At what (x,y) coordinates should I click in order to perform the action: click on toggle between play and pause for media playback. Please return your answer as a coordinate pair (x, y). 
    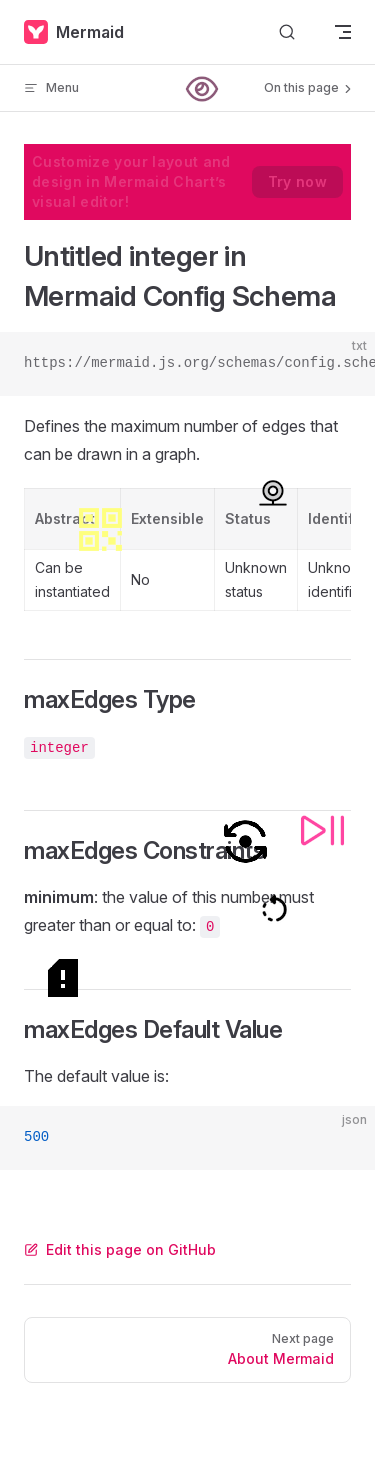
    Looking at the image, I should click on (322, 830).